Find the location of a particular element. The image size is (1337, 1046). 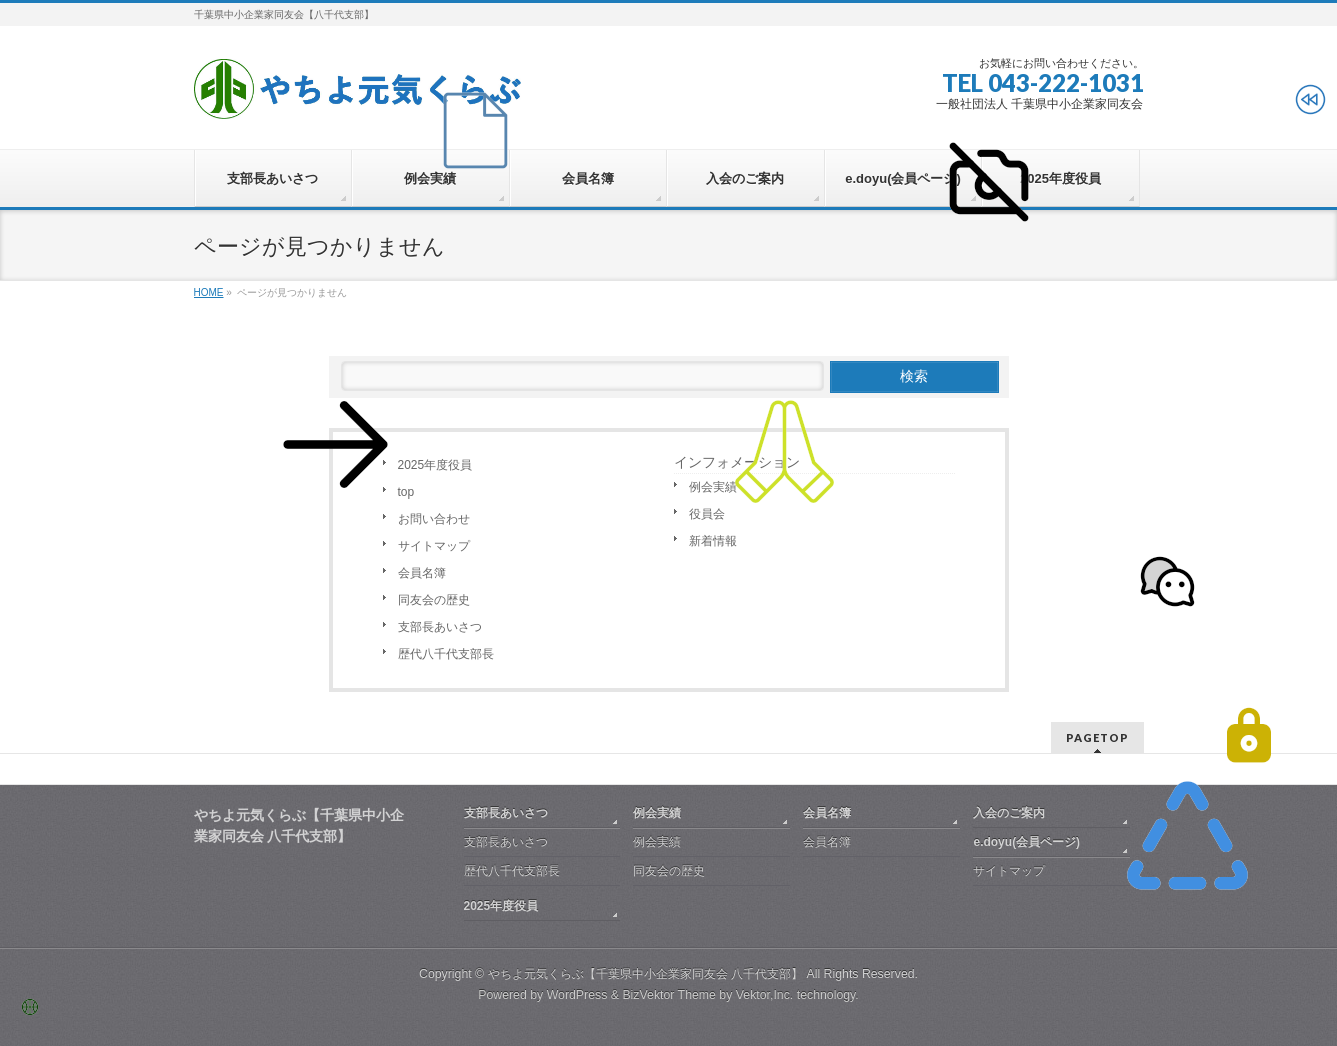

lock or secure this item is located at coordinates (1249, 735).